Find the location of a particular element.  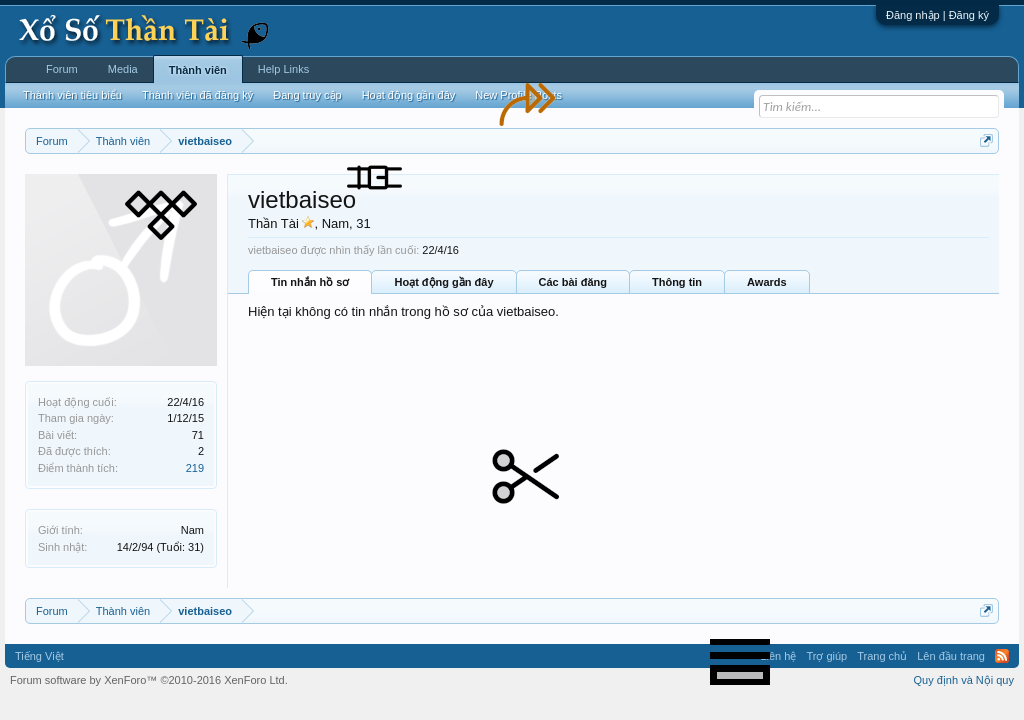

split view horizontally is located at coordinates (740, 662).